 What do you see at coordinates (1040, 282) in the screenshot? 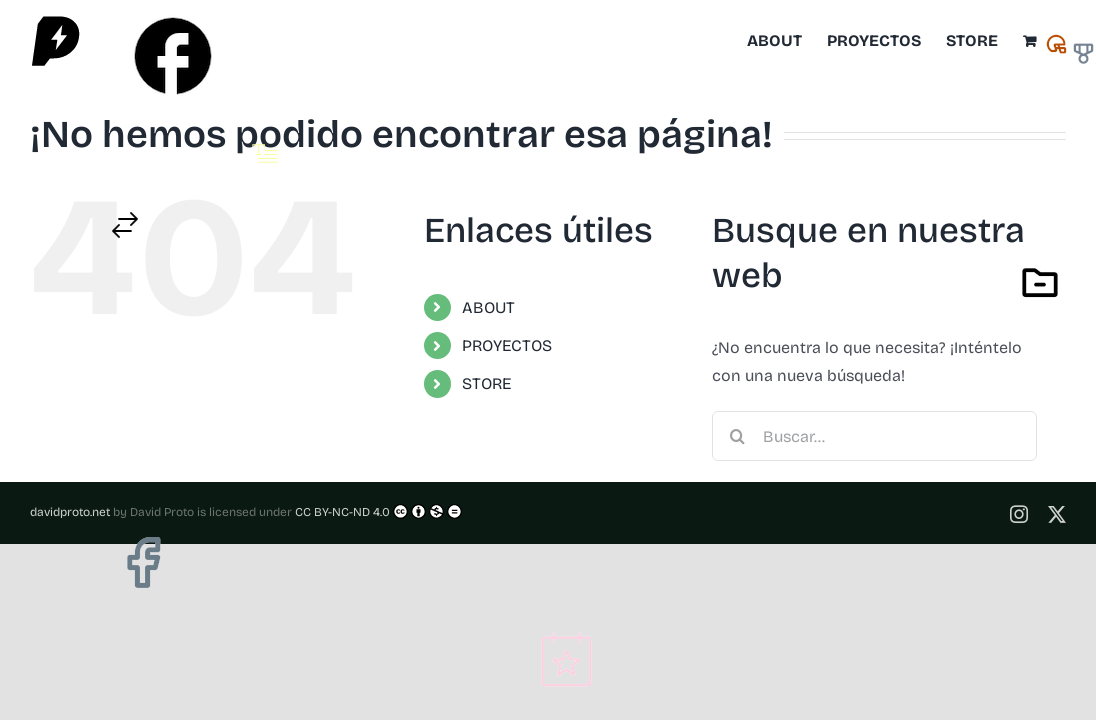
I see `remove a folder` at bounding box center [1040, 282].